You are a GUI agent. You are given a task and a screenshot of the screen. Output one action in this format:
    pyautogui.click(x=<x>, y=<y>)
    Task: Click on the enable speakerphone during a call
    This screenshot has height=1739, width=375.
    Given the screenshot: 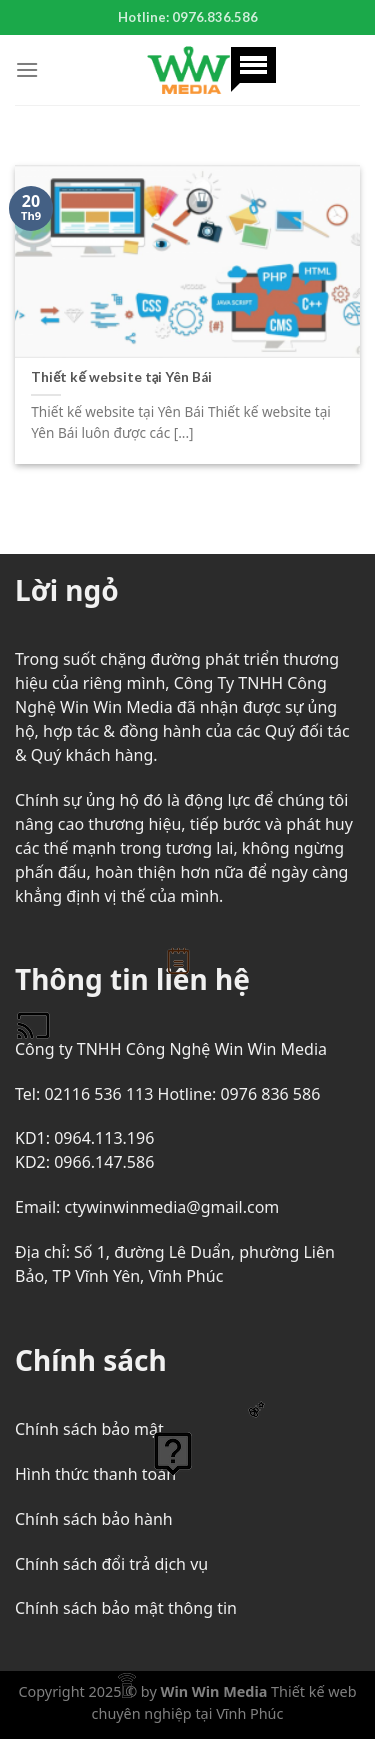 What is the action you would take?
    pyautogui.click(x=127, y=1686)
    